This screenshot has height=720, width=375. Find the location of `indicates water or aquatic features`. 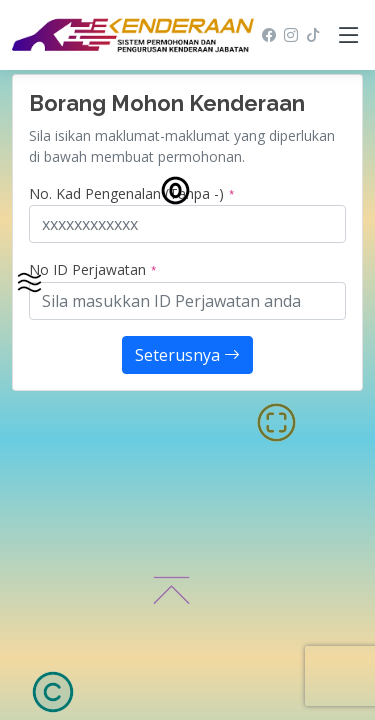

indicates water or aquatic features is located at coordinates (29, 282).